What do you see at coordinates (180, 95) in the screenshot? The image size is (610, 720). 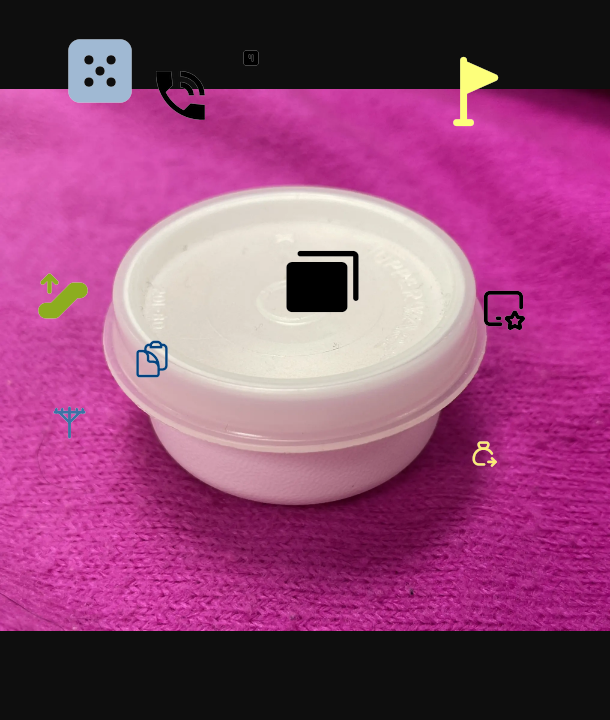 I see `indicates an active phone call in progress` at bounding box center [180, 95].